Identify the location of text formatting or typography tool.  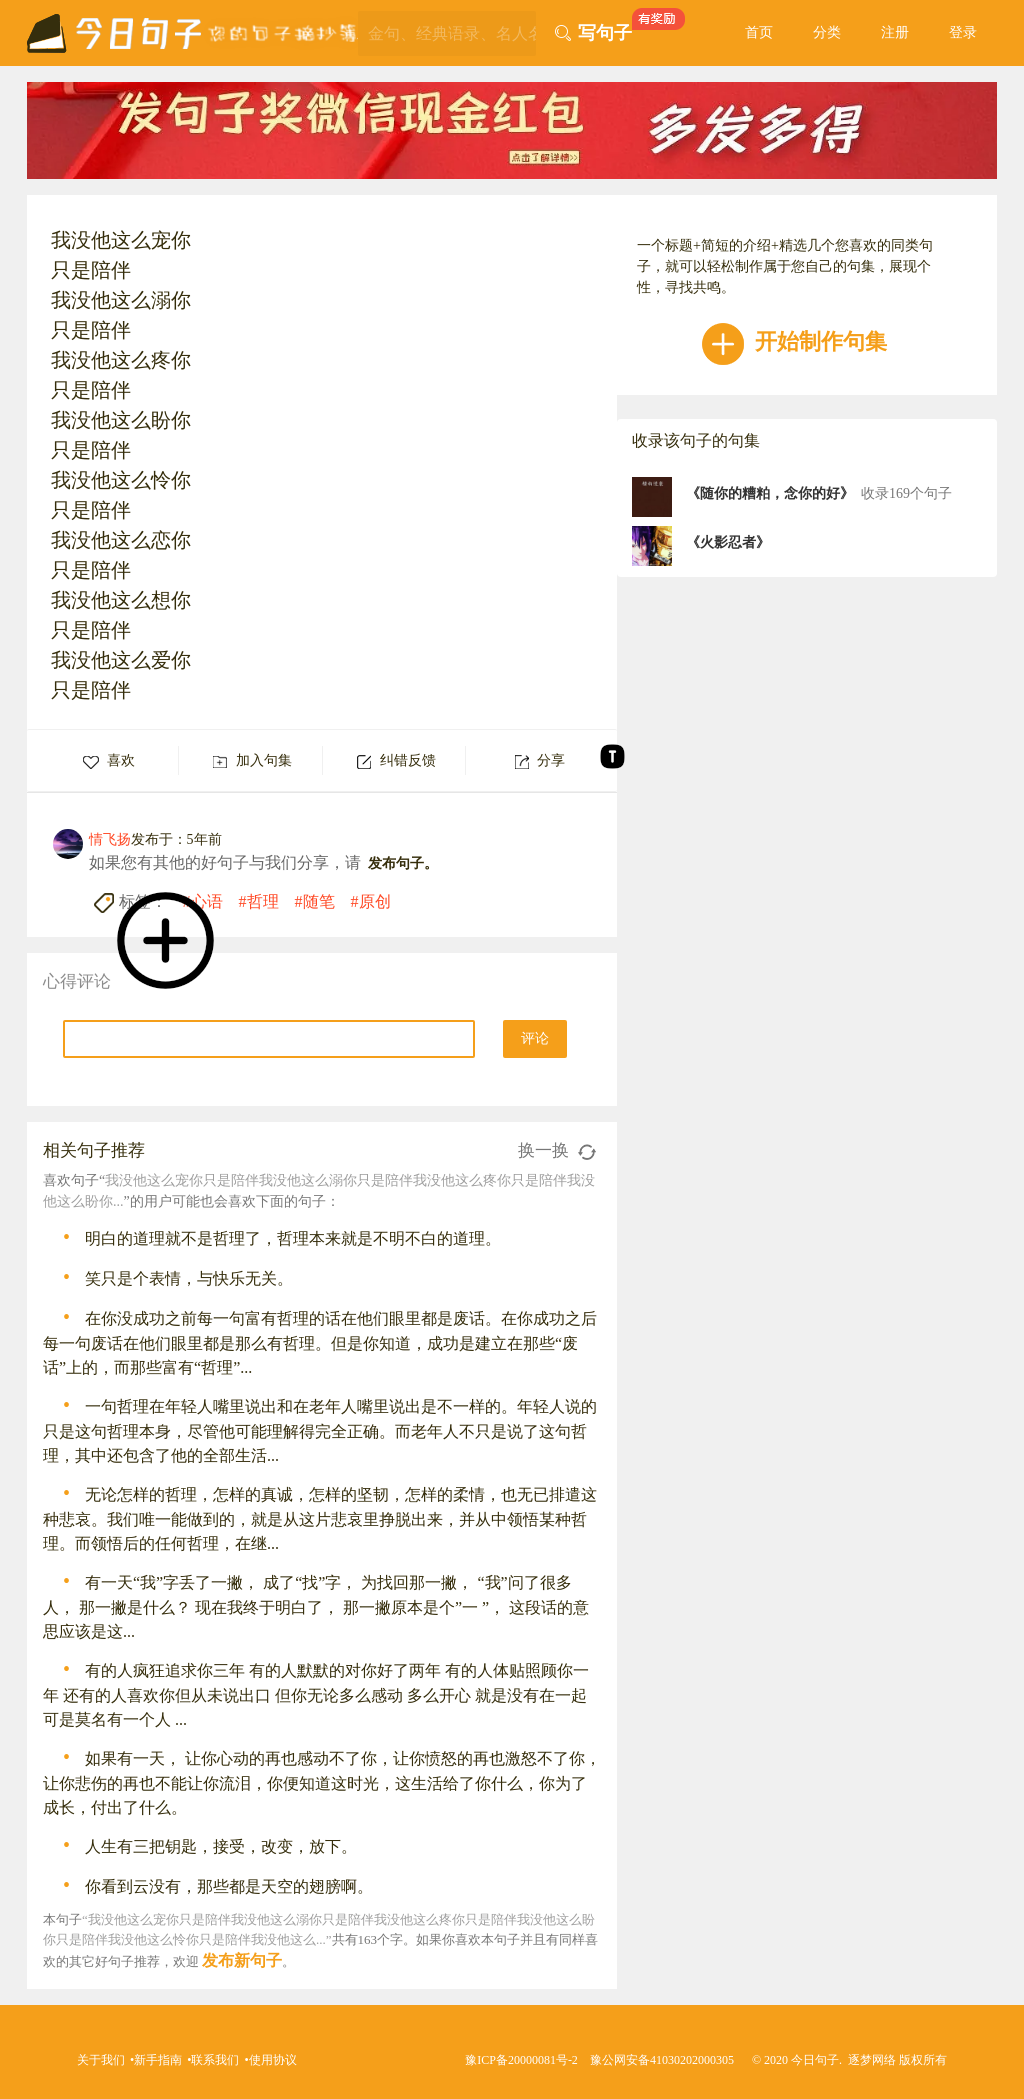
(612, 756).